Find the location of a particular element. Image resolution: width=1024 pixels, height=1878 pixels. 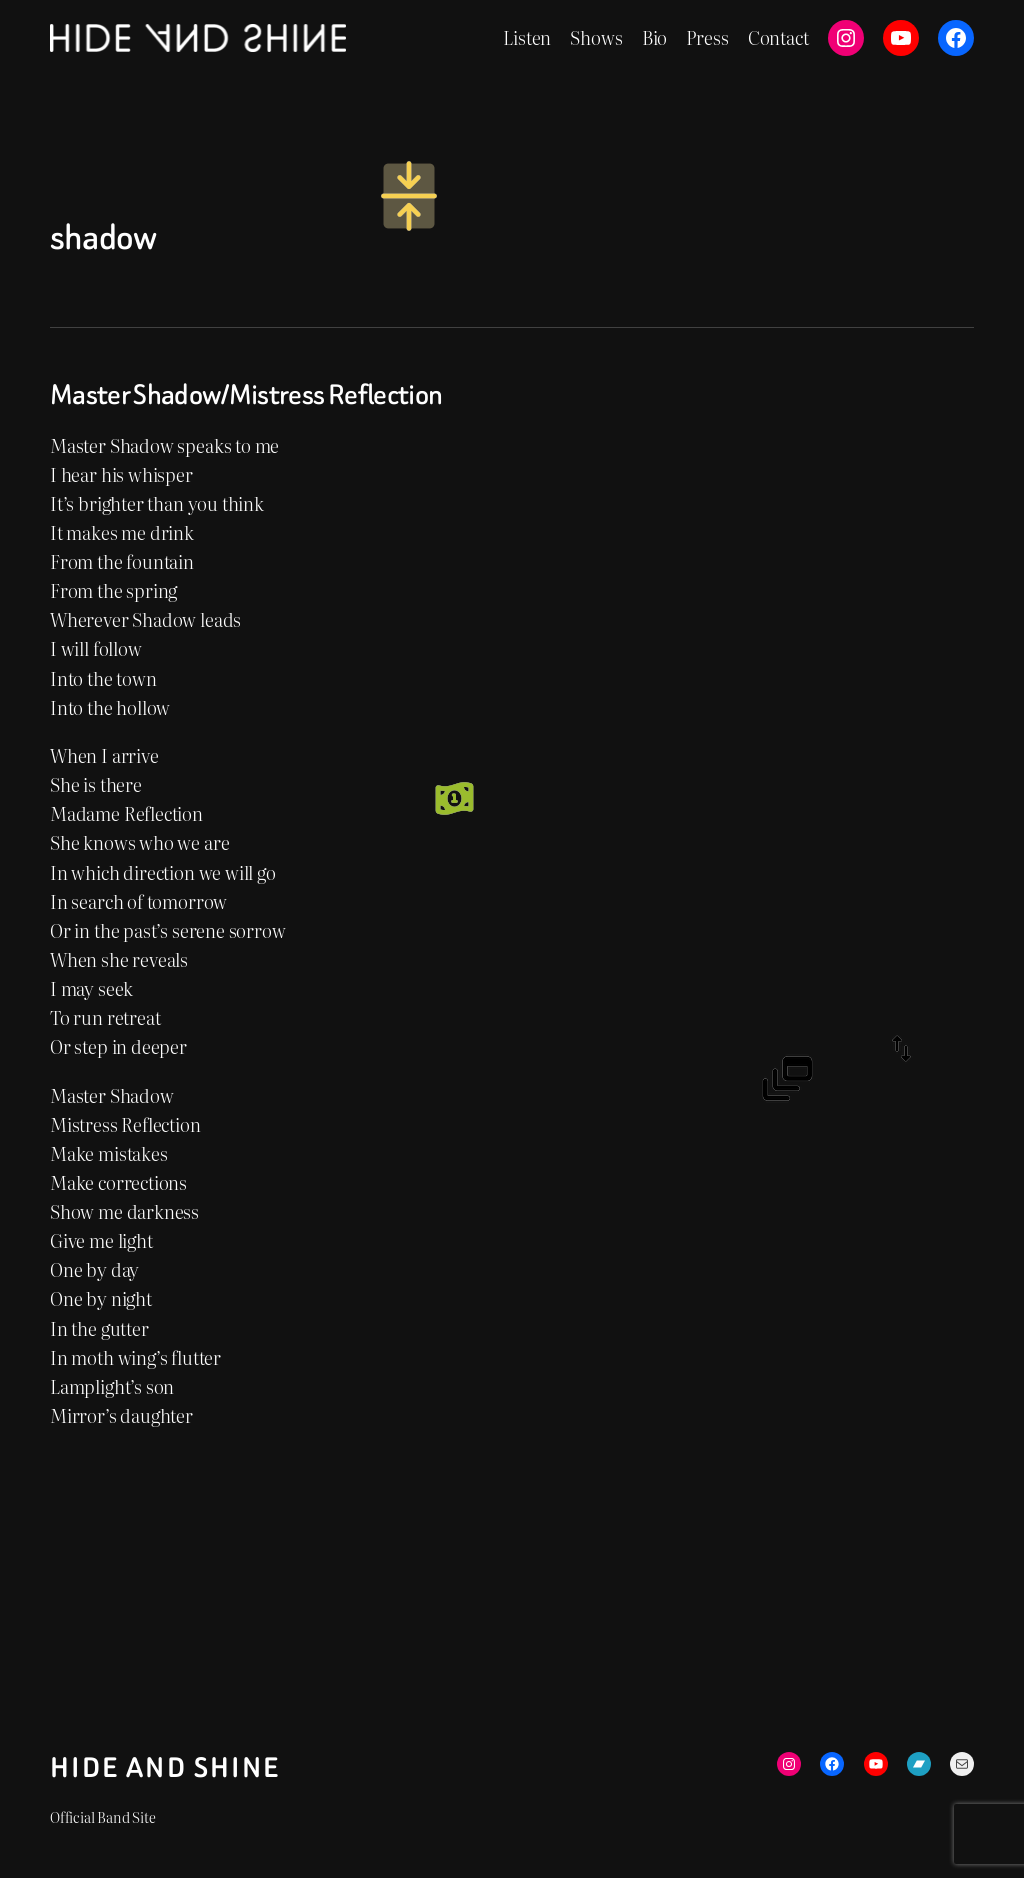

swap or reverse the order of items is located at coordinates (901, 1048).